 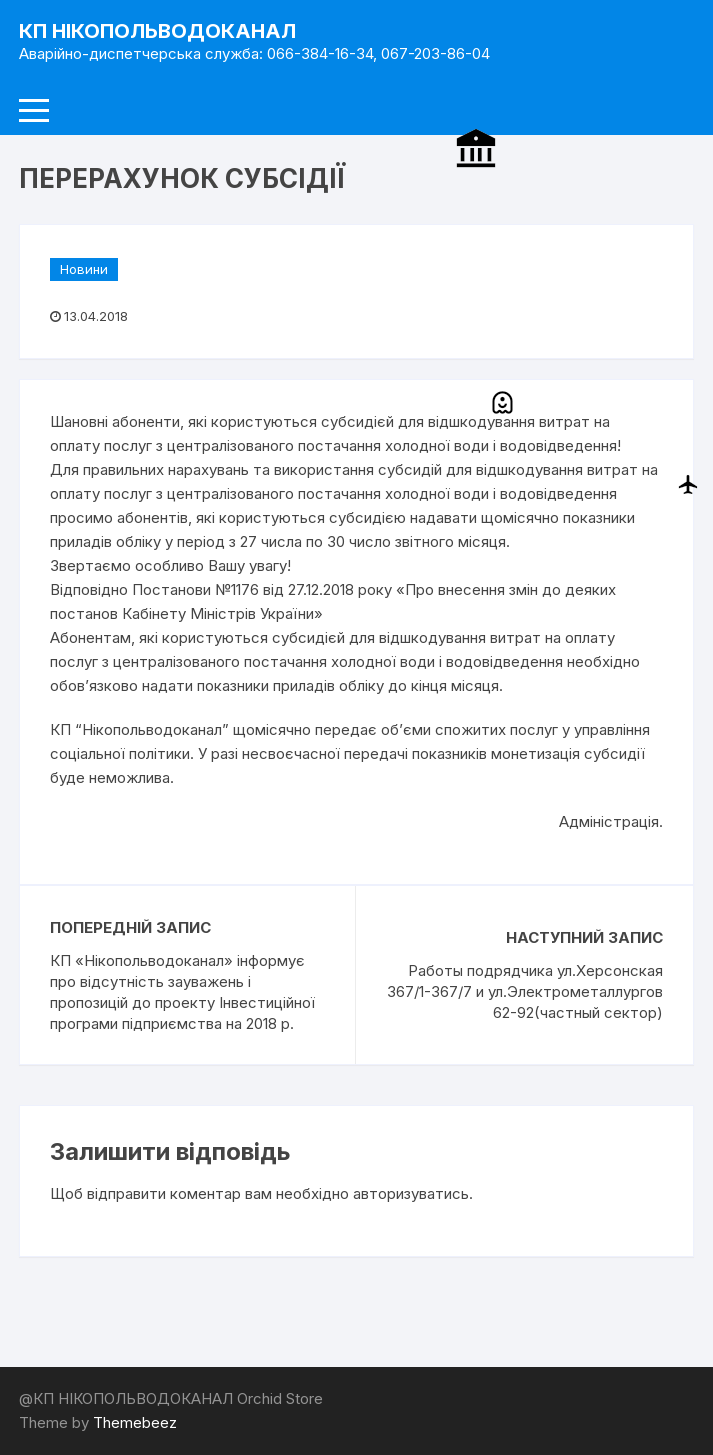 What do you see at coordinates (502, 402) in the screenshot?
I see `fun ghost avatar or profile icon` at bounding box center [502, 402].